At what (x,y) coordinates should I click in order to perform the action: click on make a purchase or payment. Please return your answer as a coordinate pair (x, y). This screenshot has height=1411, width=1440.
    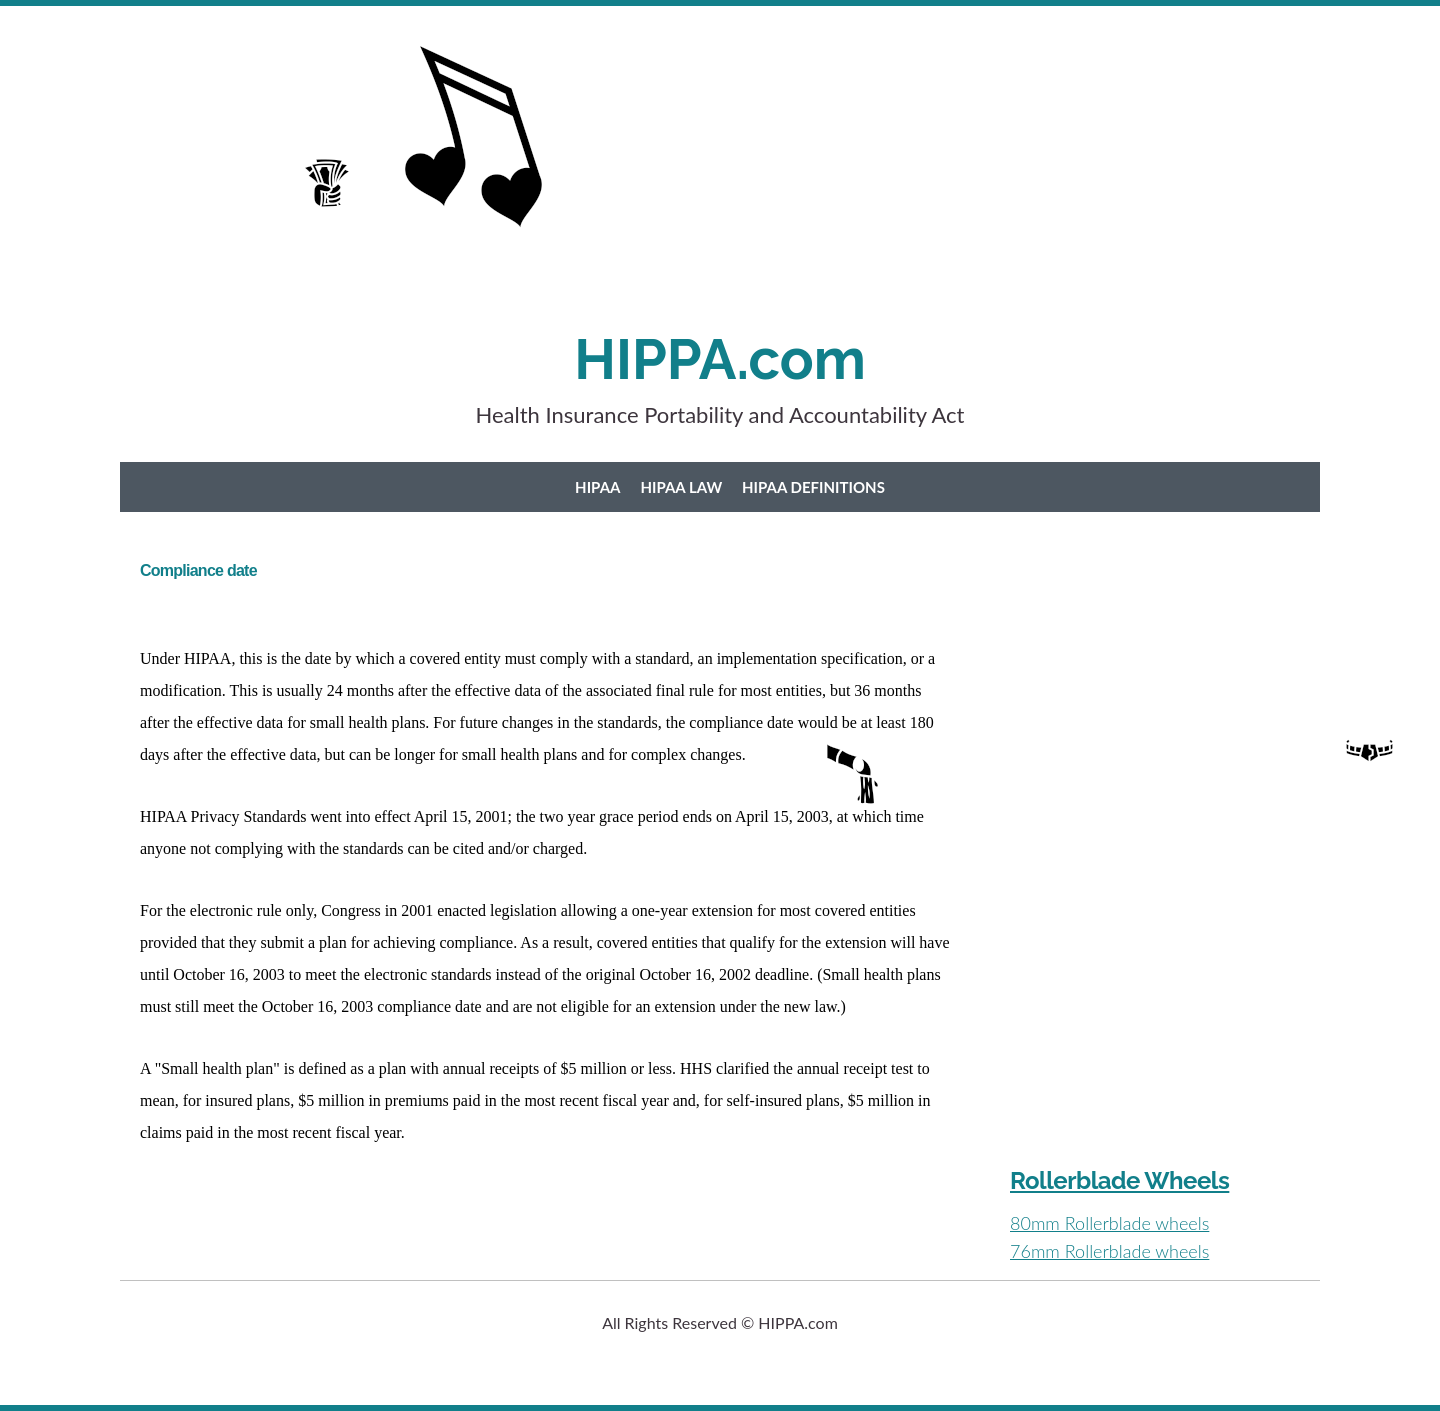
    Looking at the image, I should click on (327, 183).